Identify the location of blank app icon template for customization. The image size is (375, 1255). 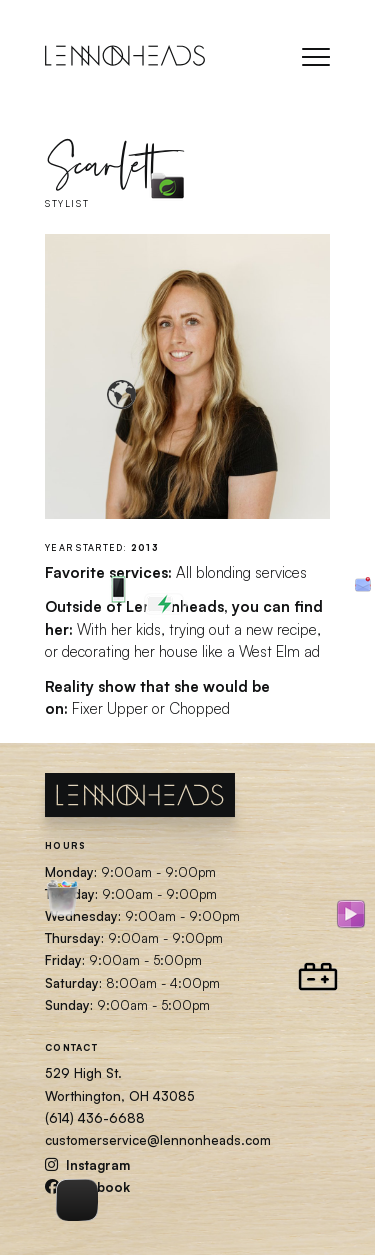
(77, 1200).